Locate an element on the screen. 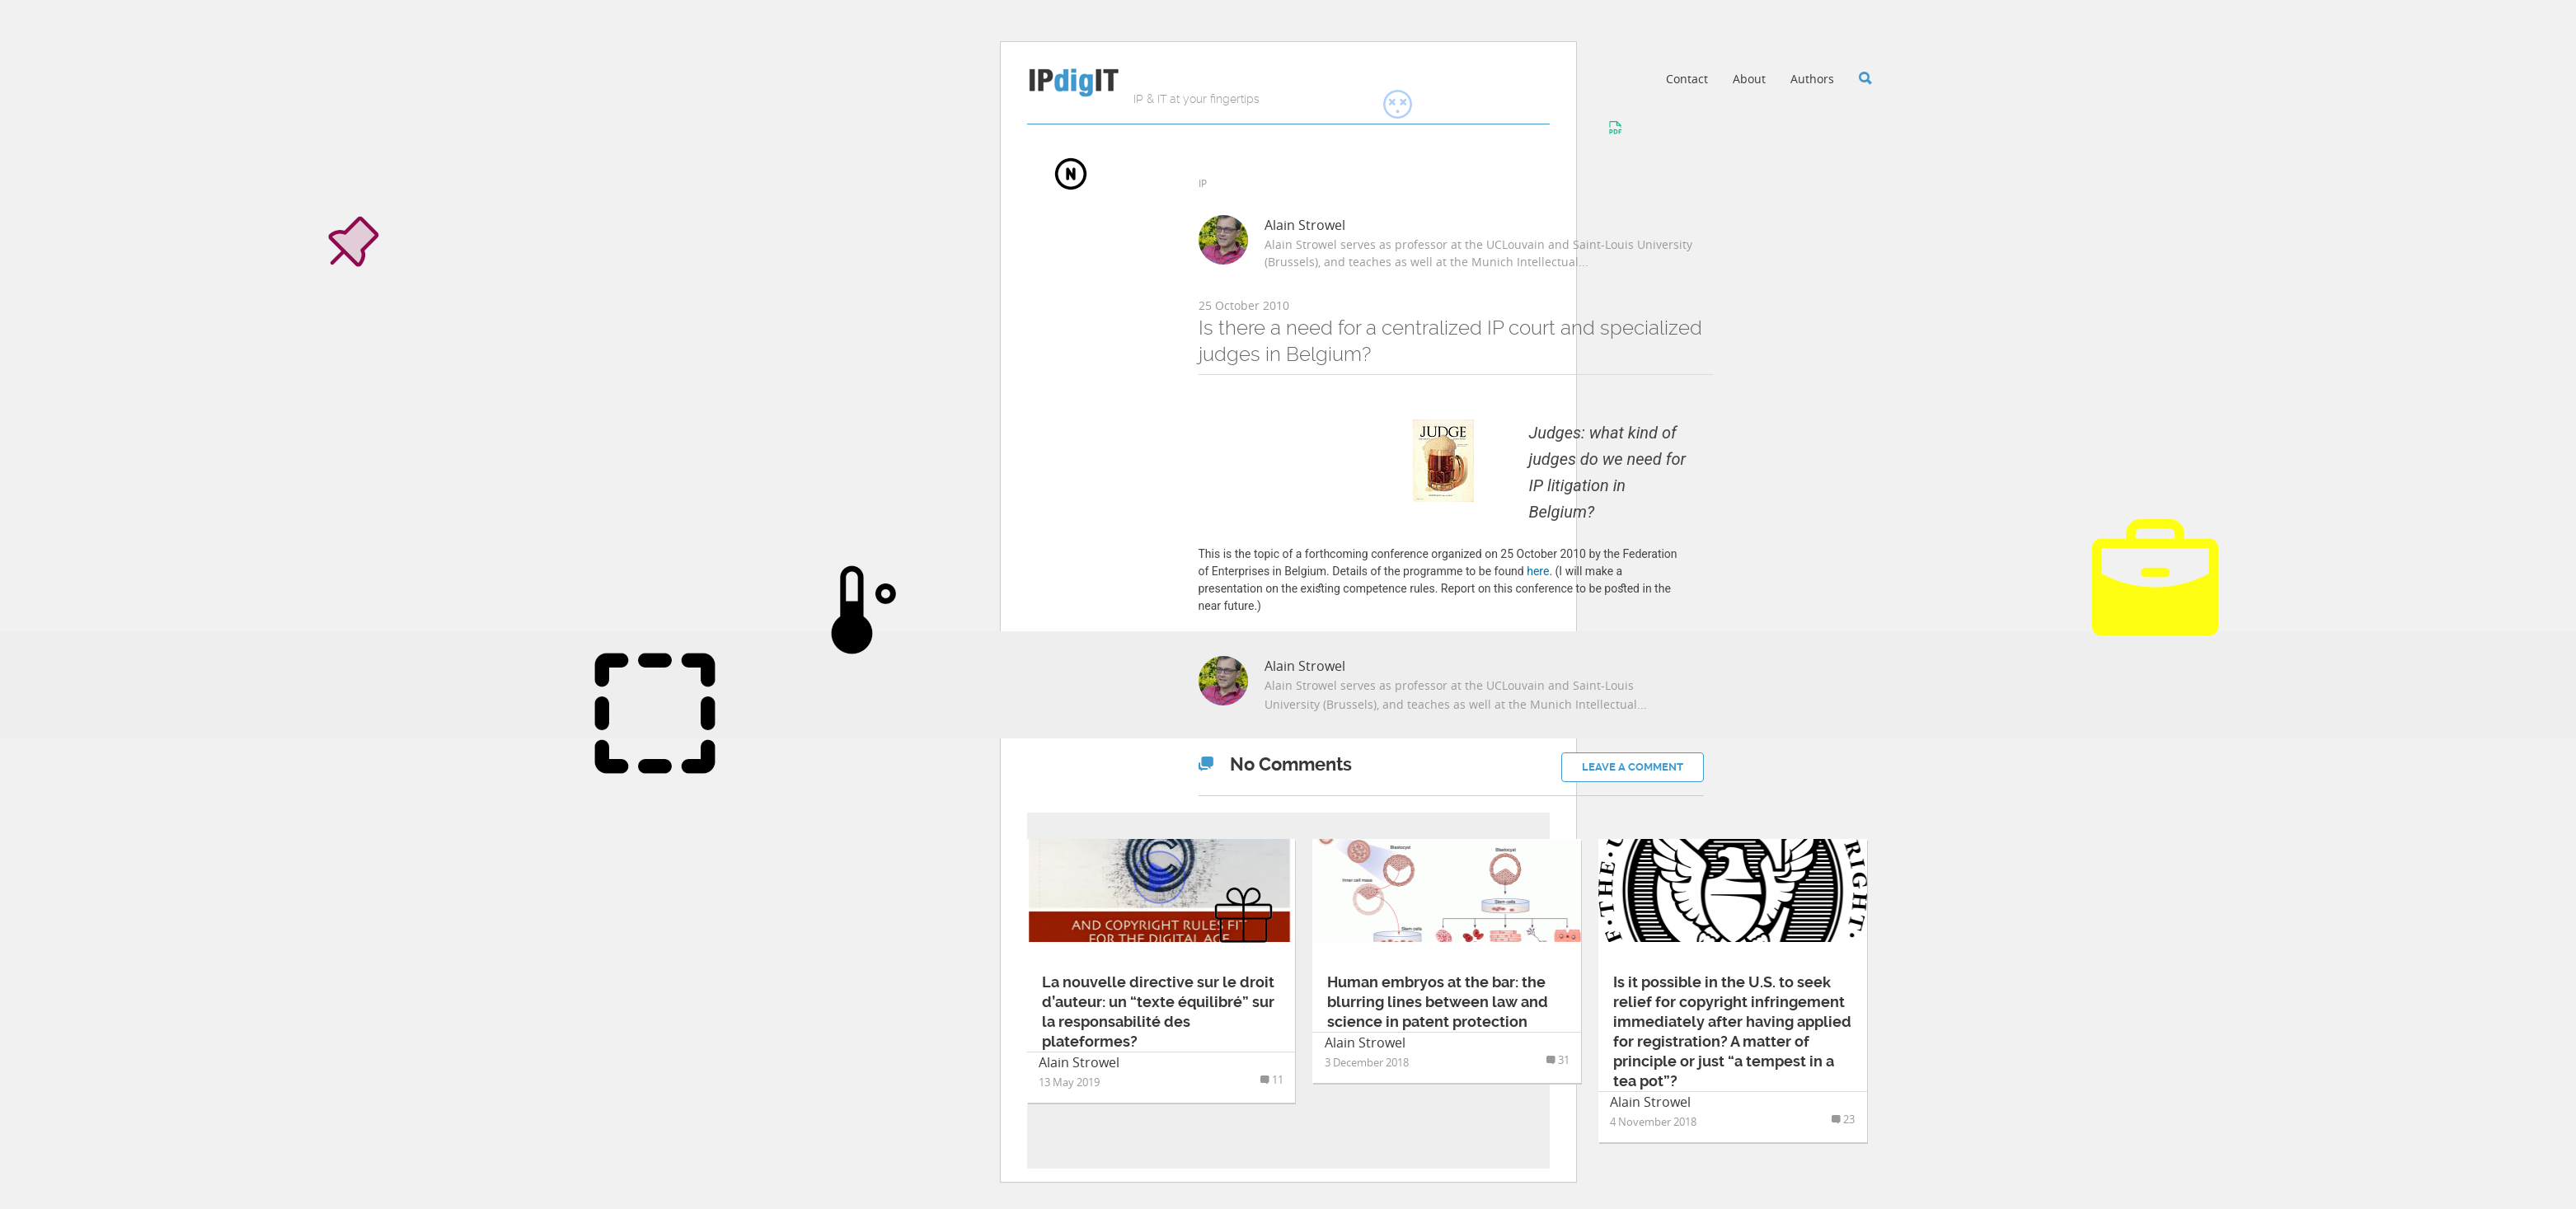 This screenshot has height=1209, width=2576. select or crop an area is located at coordinates (655, 713).